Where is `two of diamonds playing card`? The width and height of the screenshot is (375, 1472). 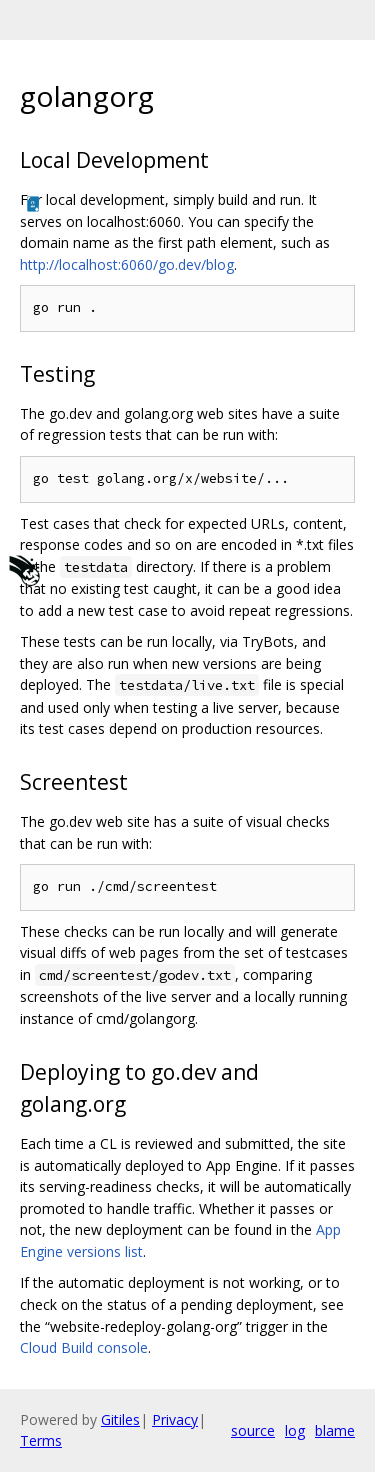
two of diamonds playing card is located at coordinates (33, 204).